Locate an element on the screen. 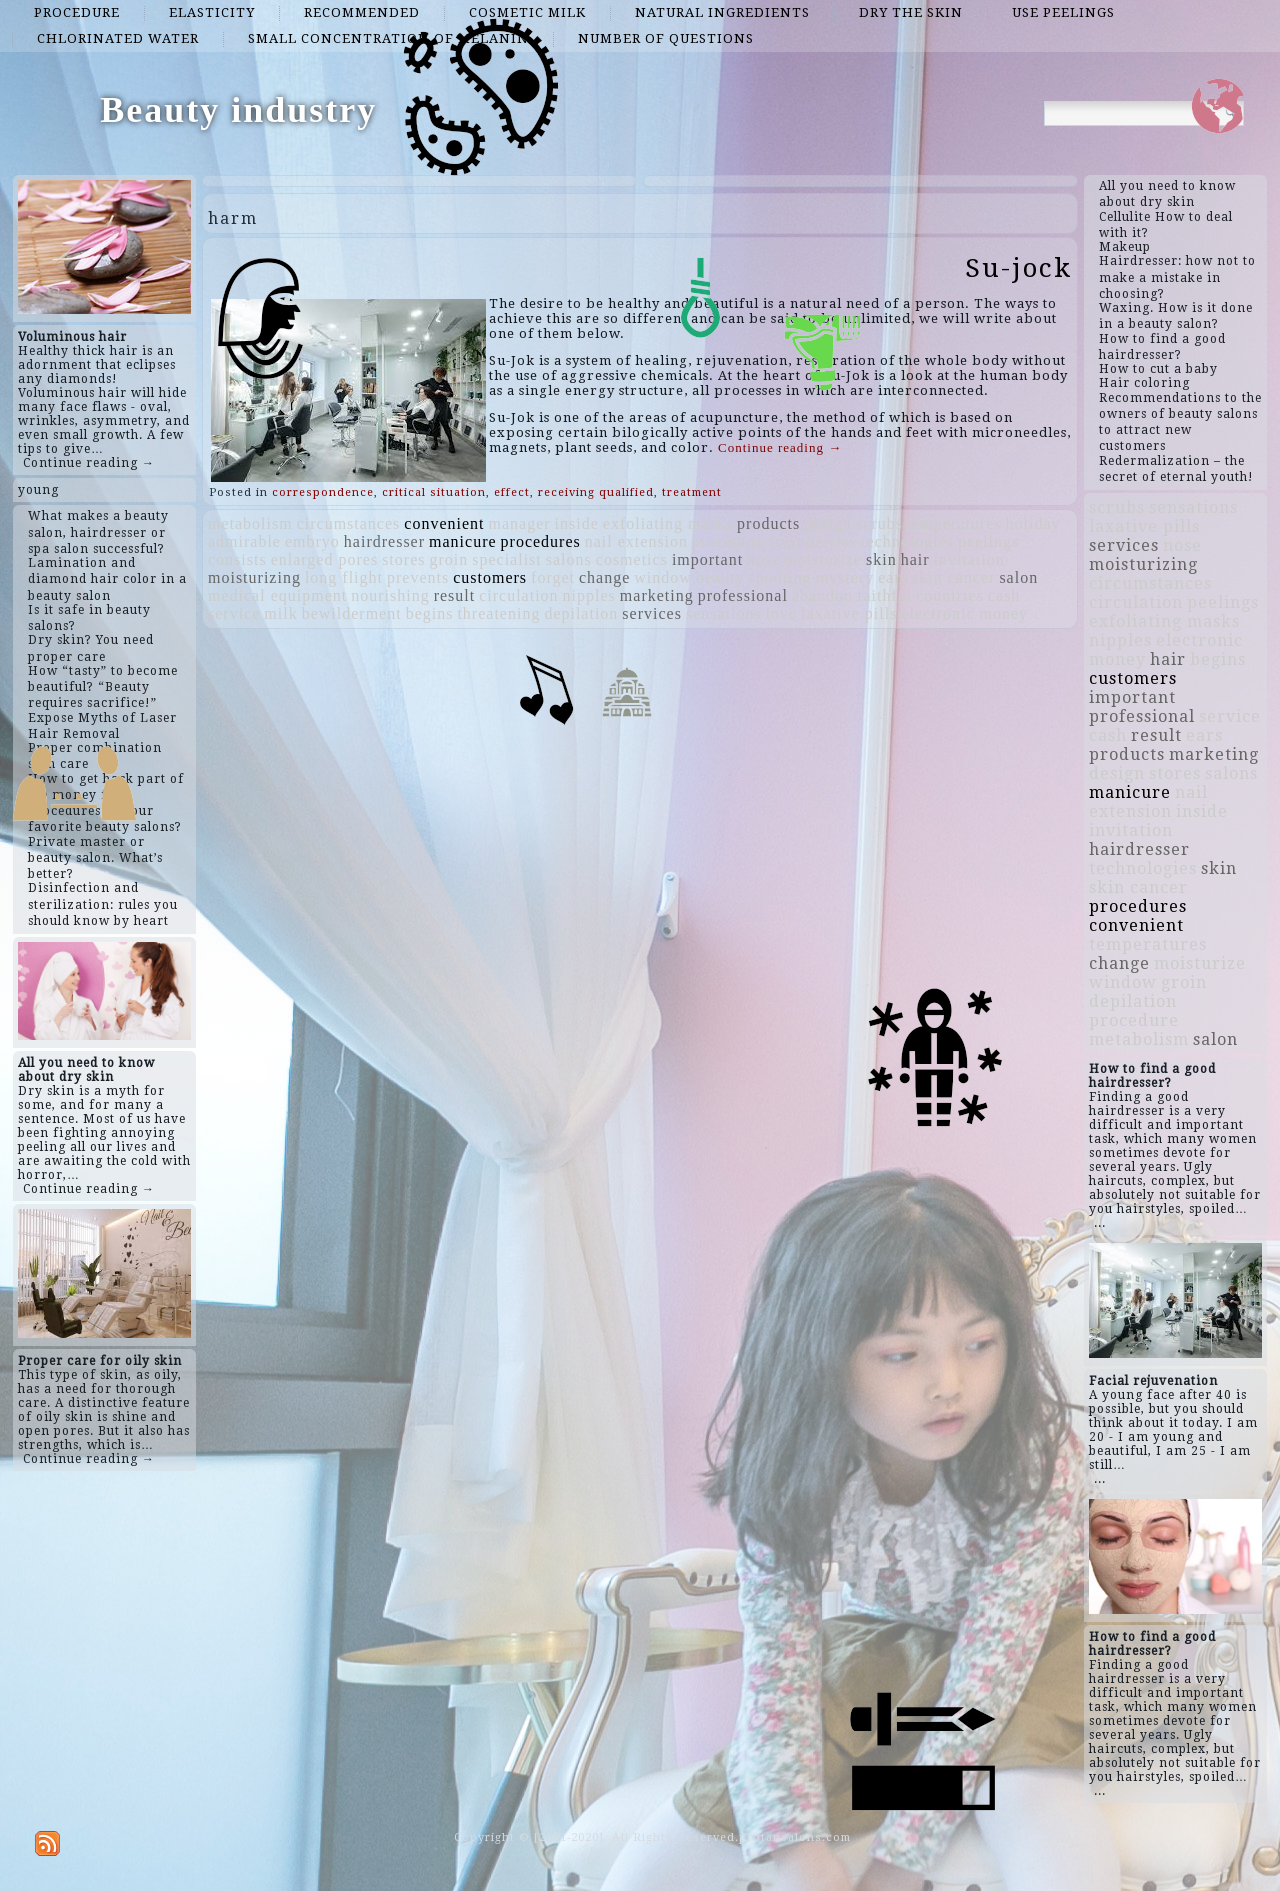 The height and width of the screenshot is (1891, 1280). view microorganisms or bacteria in a science game is located at coordinates (481, 97).